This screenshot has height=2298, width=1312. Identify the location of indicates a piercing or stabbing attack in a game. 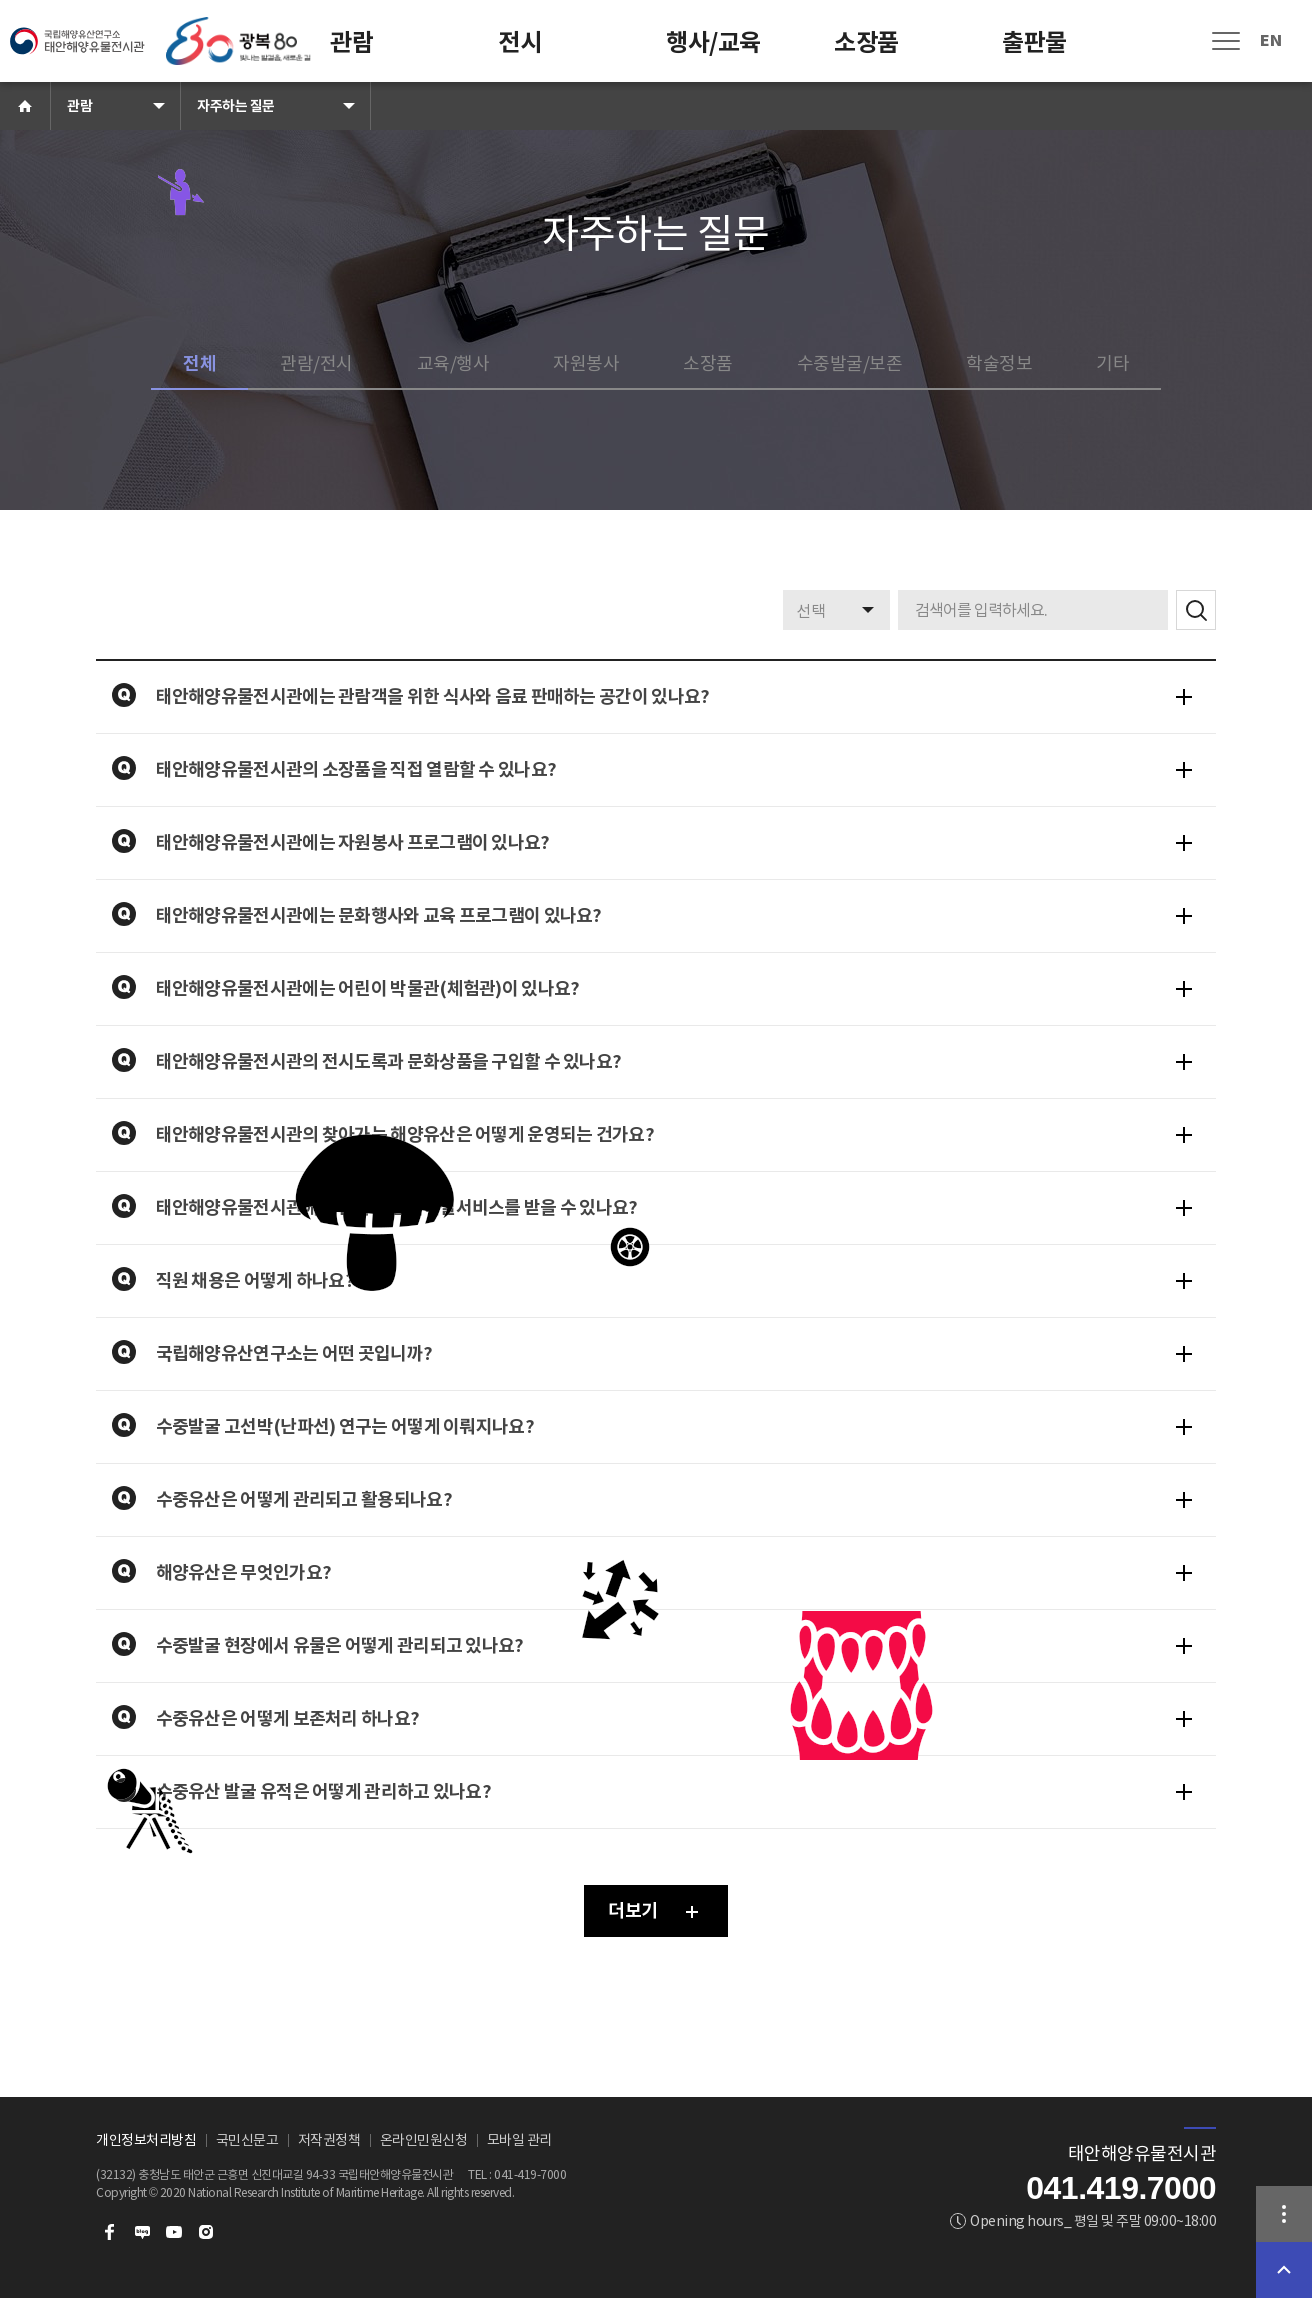
(181, 192).